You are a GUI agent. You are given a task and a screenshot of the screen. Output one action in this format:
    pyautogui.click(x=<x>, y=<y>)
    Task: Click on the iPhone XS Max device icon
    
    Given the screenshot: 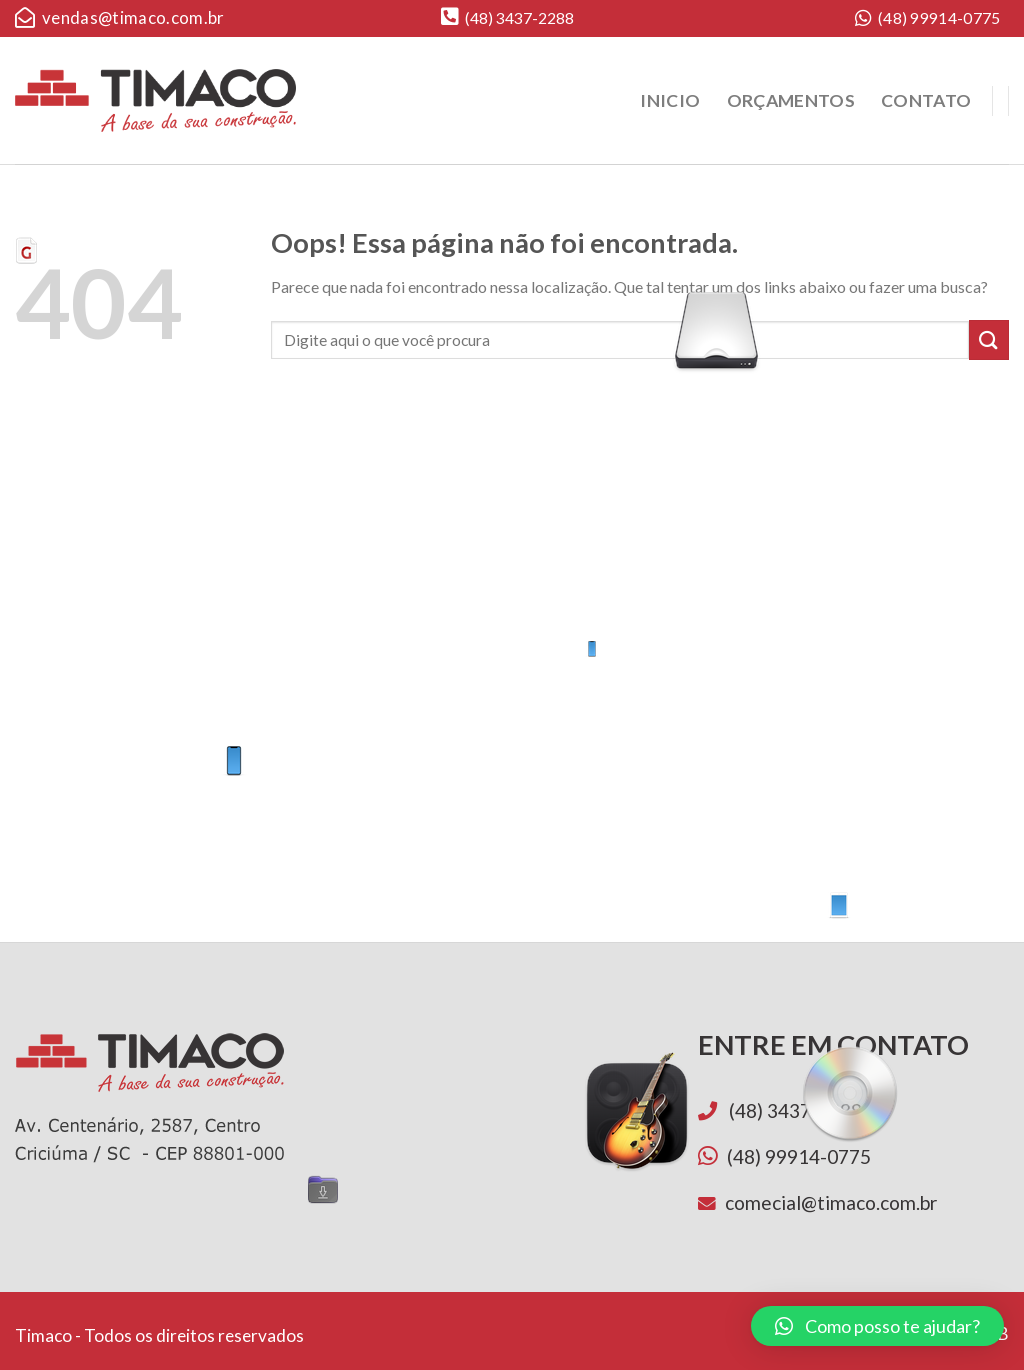 What is the action you would take?
    pyautogui.click(x=592, y=649)
    